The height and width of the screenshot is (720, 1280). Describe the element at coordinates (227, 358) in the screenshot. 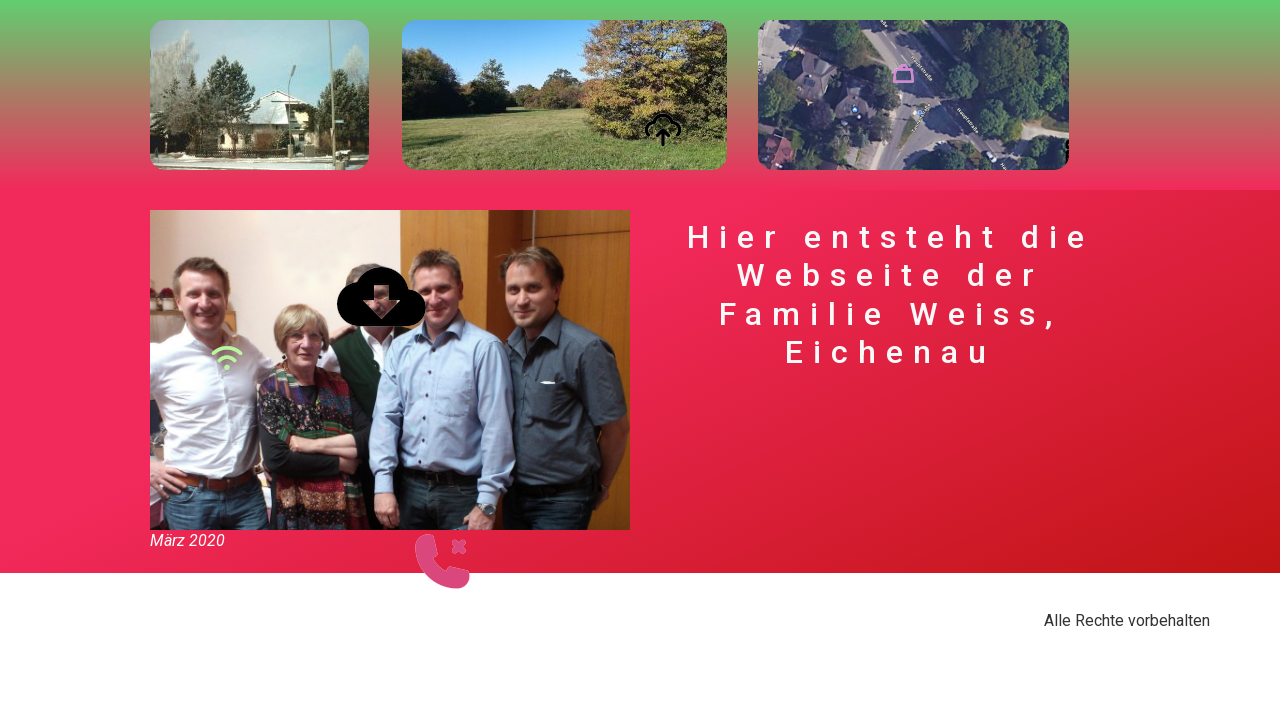

I see `wifi connection status indicator` at that location.